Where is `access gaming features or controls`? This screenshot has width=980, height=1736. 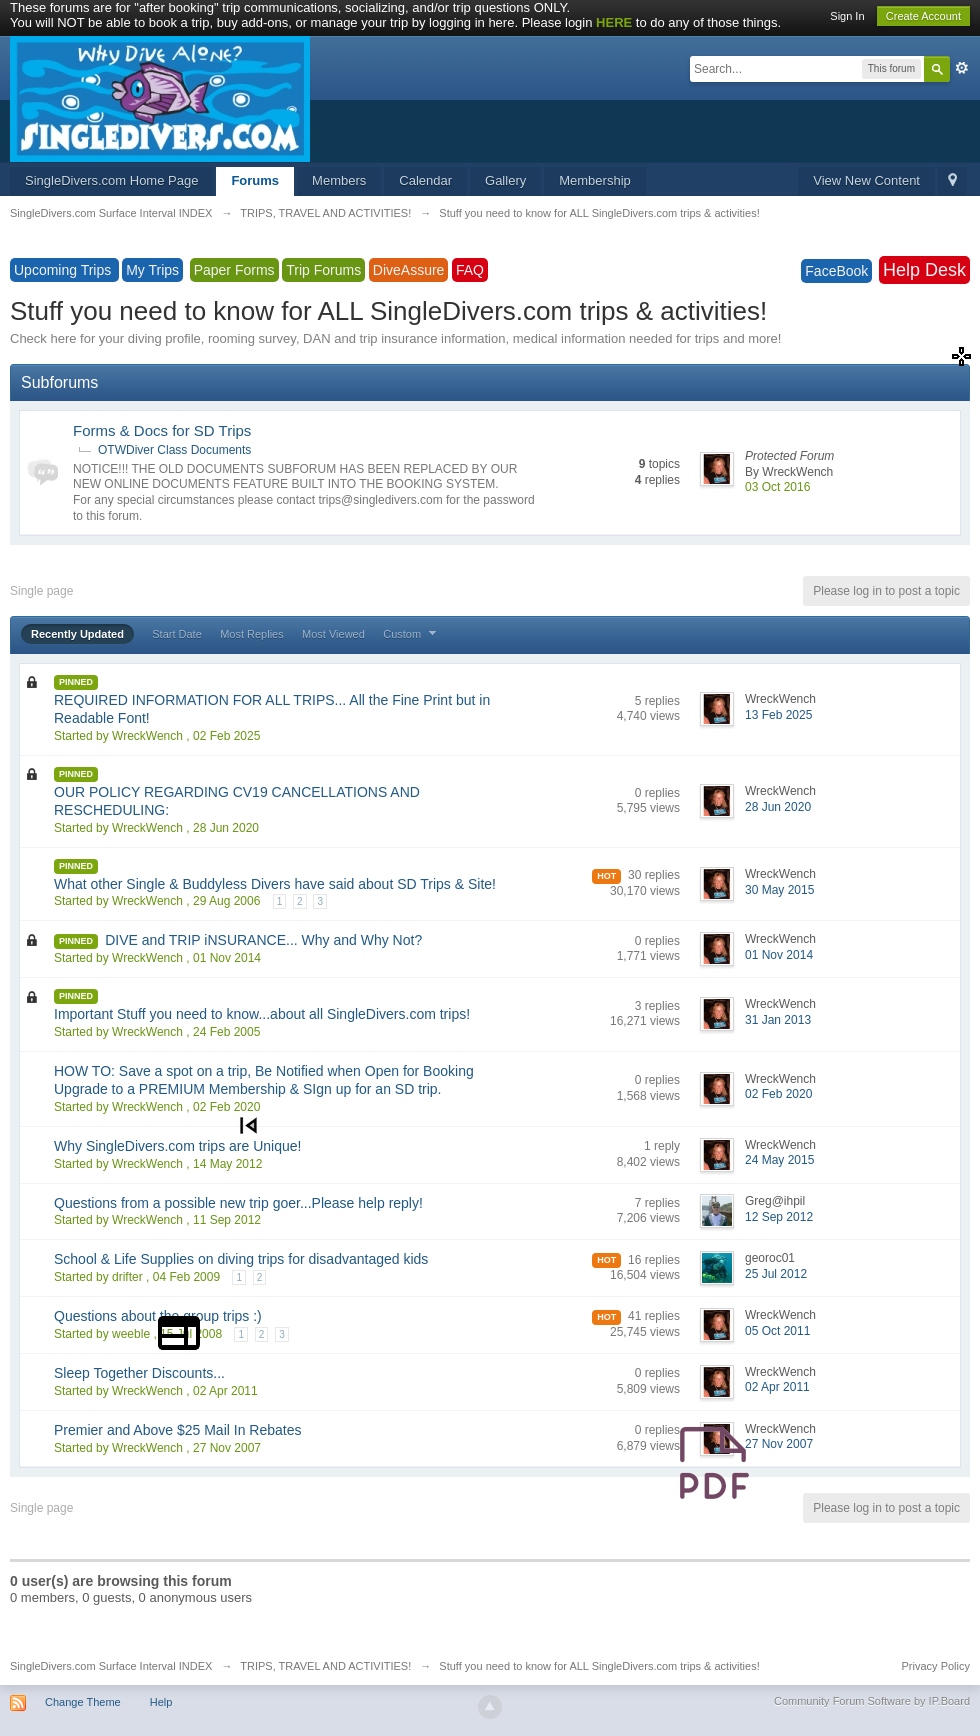
access gaming features or controls is located at coordinates (961, 356).